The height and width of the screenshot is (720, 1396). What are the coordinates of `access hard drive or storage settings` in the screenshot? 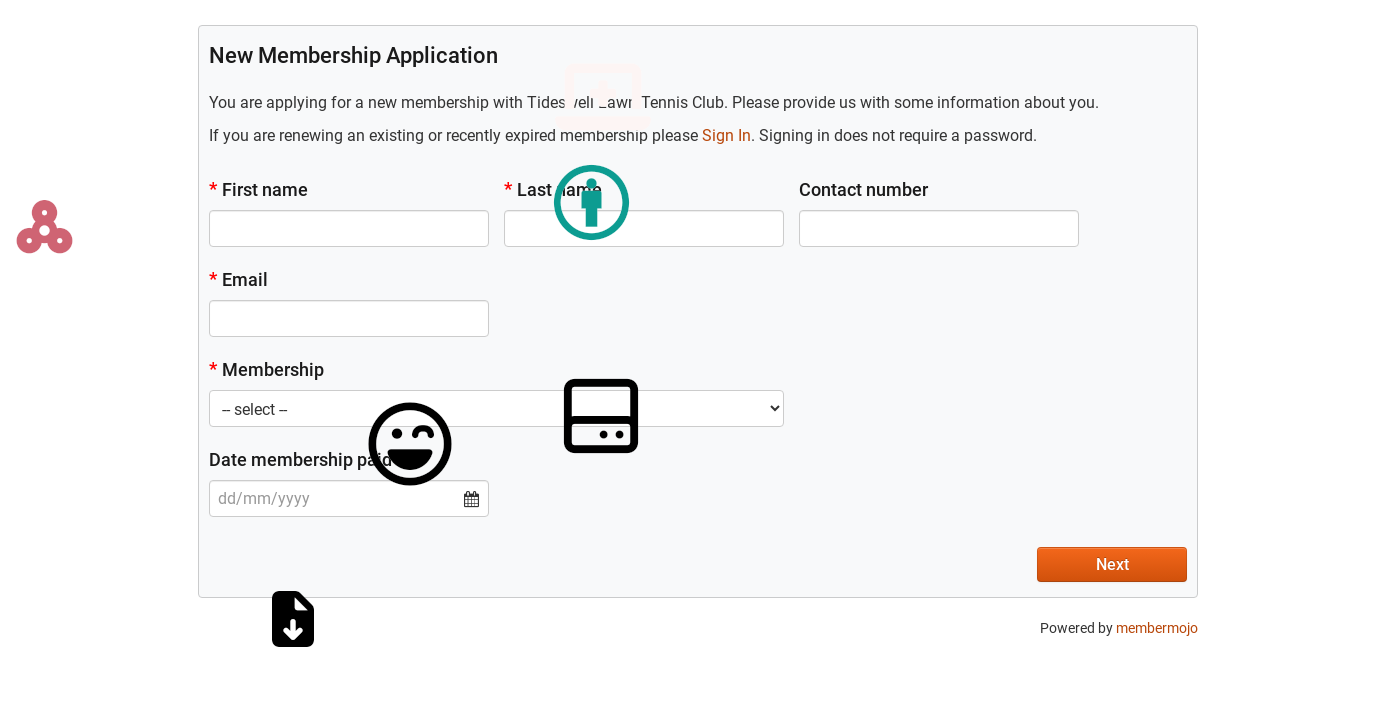 It's located at (601, 416).